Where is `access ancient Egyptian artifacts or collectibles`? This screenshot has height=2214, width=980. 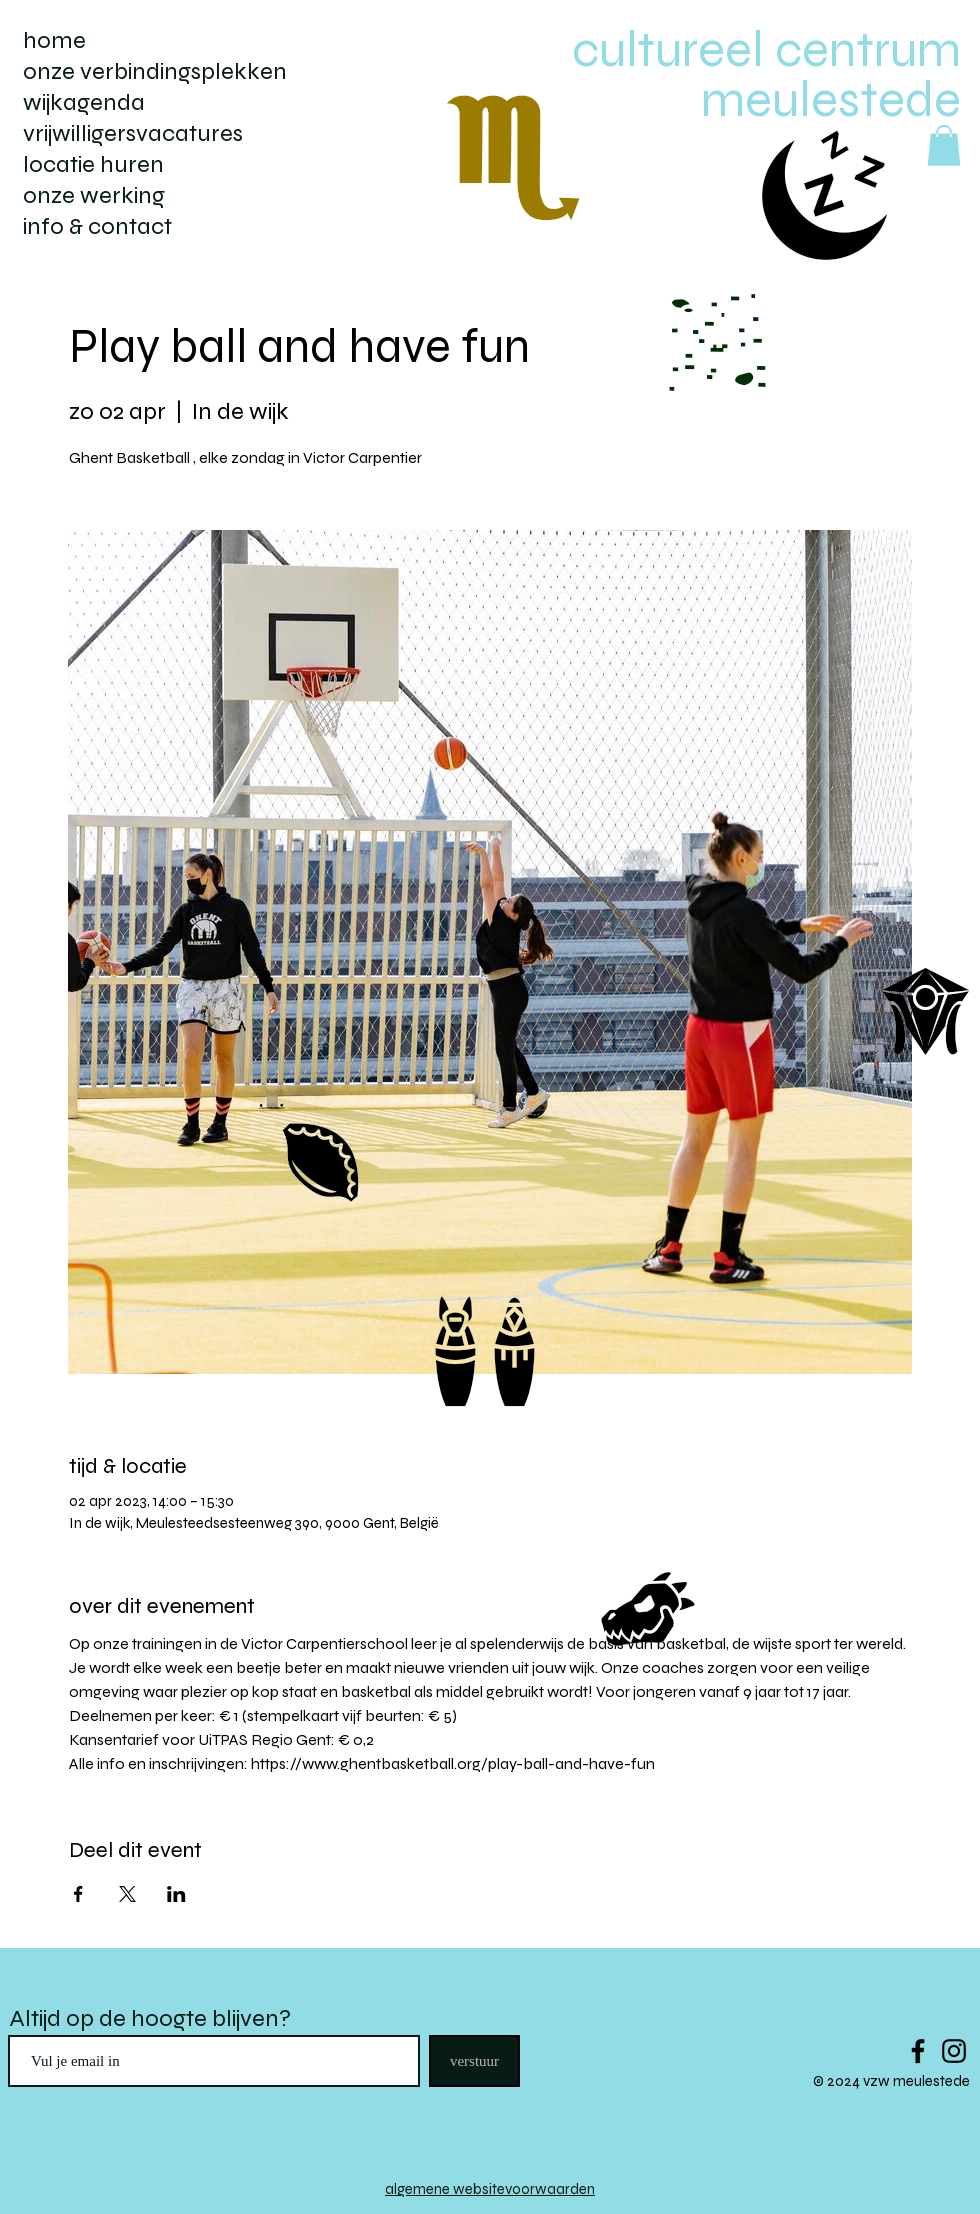
access ancient Egyptian artifacts or collectibles is located at coordinates (485, 1351).